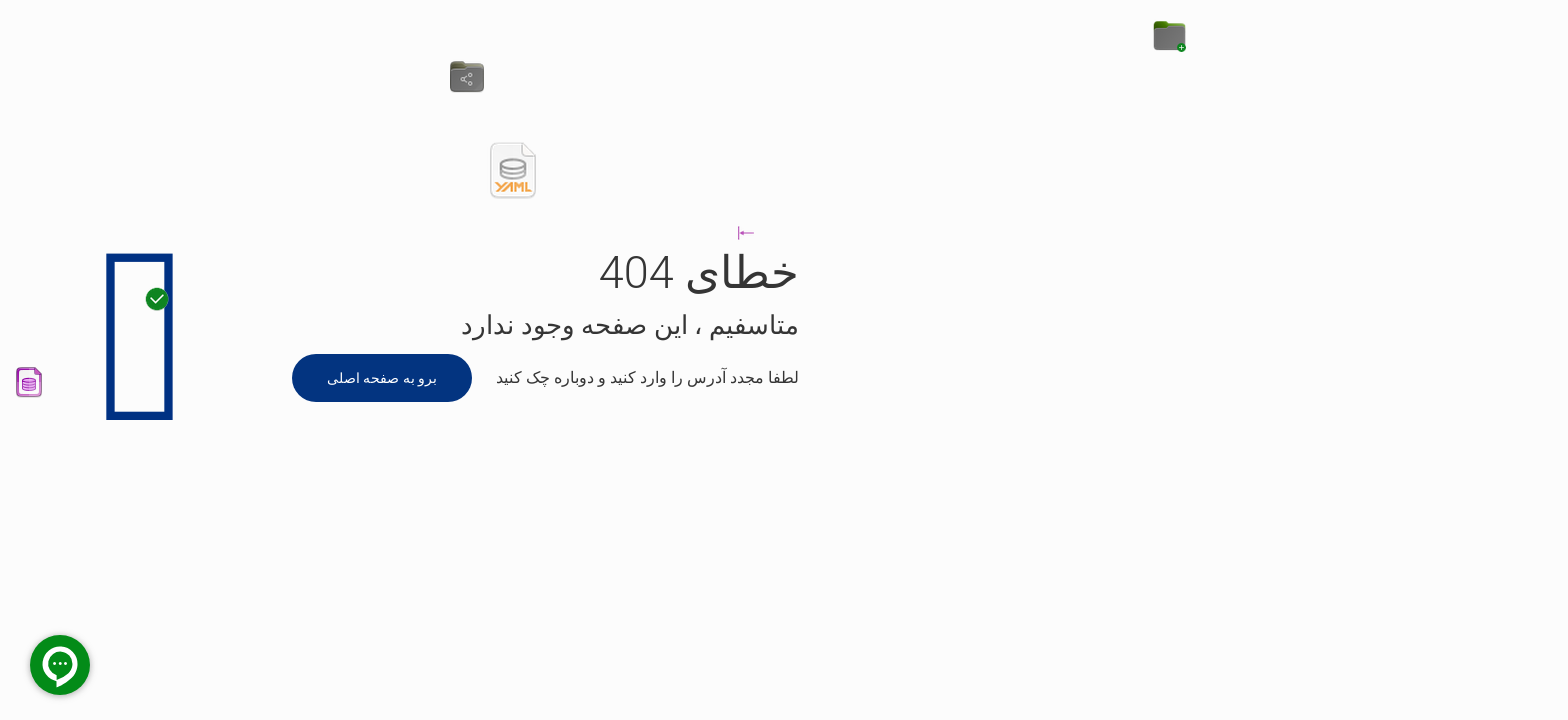 This screenshot has height=720, width=1568. Describe the element at coordinates (157, 299) in the screenshot. I see `indicates dropbox file is fully synced` at that location.